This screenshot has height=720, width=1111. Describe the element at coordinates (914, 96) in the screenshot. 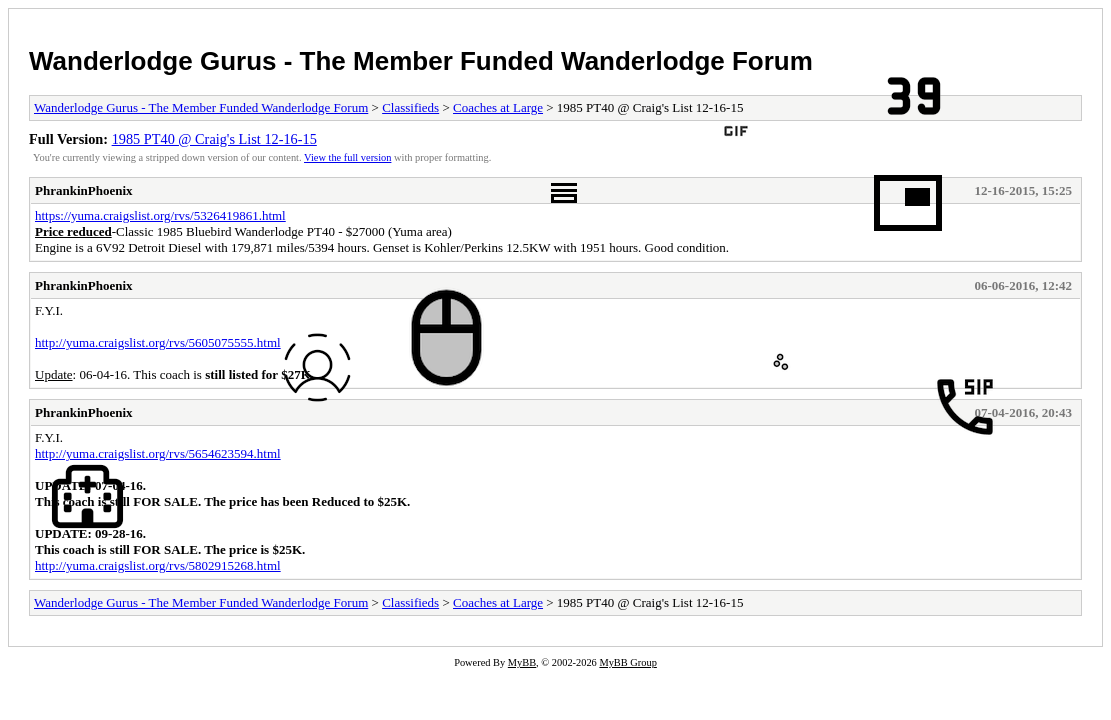

I see `displays the number 39 as a count or quantity indicator` at that location.